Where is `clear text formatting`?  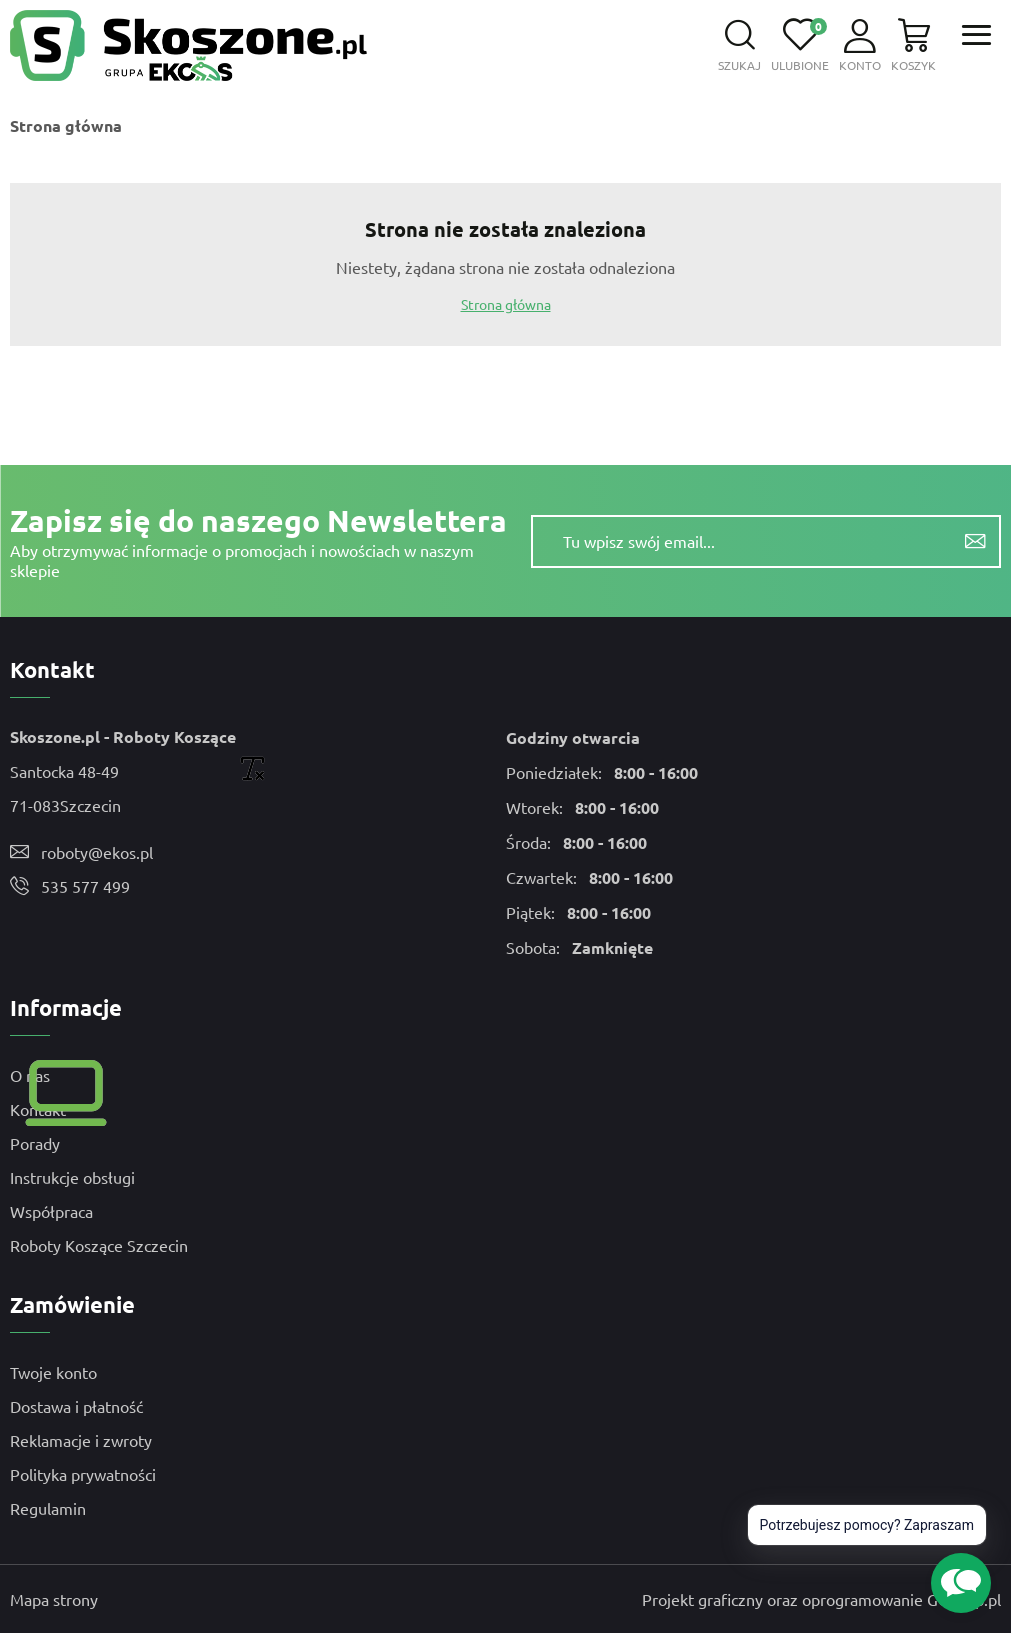
clear text formatting is located at coordinates (252, 768).